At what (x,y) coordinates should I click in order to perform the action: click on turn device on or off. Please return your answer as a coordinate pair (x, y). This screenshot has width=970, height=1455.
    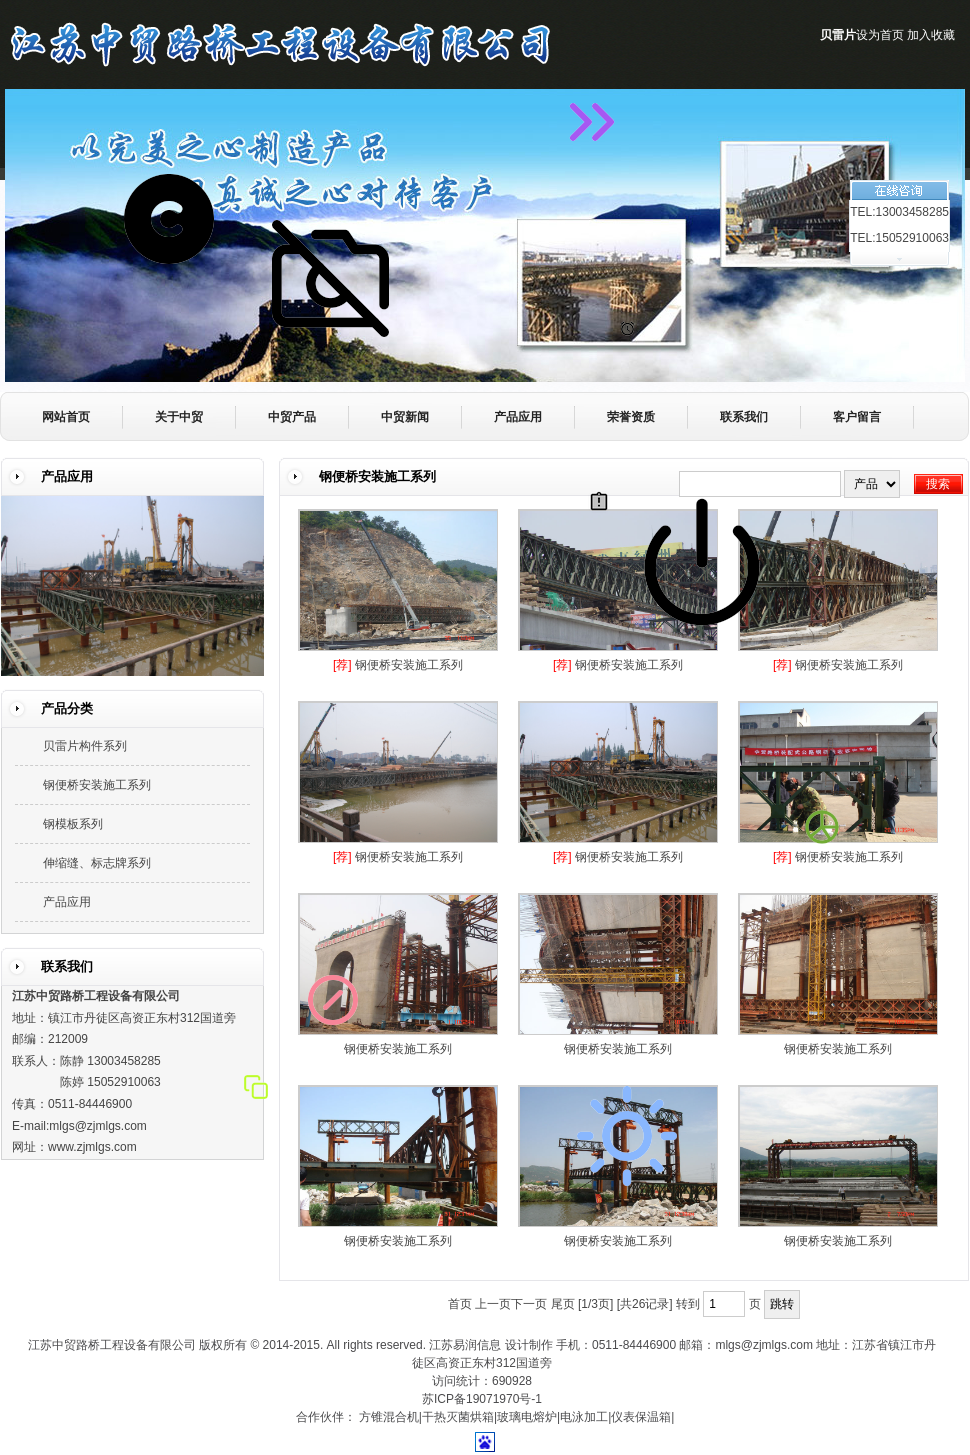
    Looking at the image, I should click on (702, 562).